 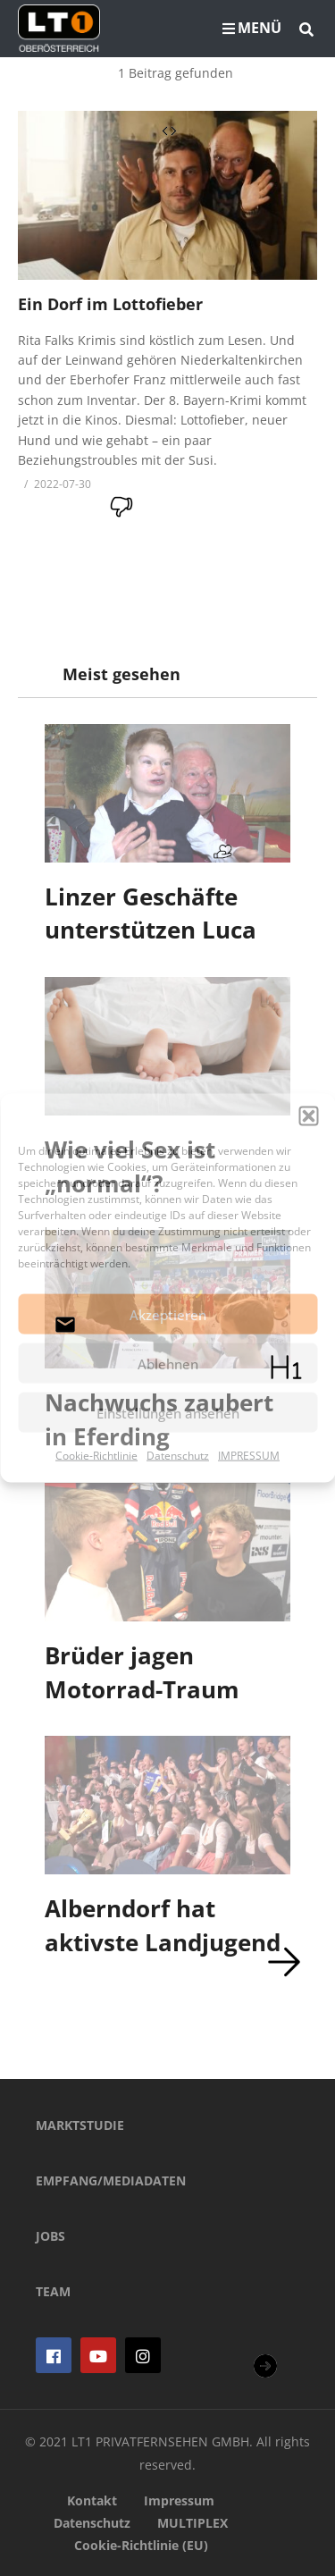 What do you see at coordinates (65, 1325) in the screenshot?
I see `access your email inbox` at bounding box center [65, 1325].